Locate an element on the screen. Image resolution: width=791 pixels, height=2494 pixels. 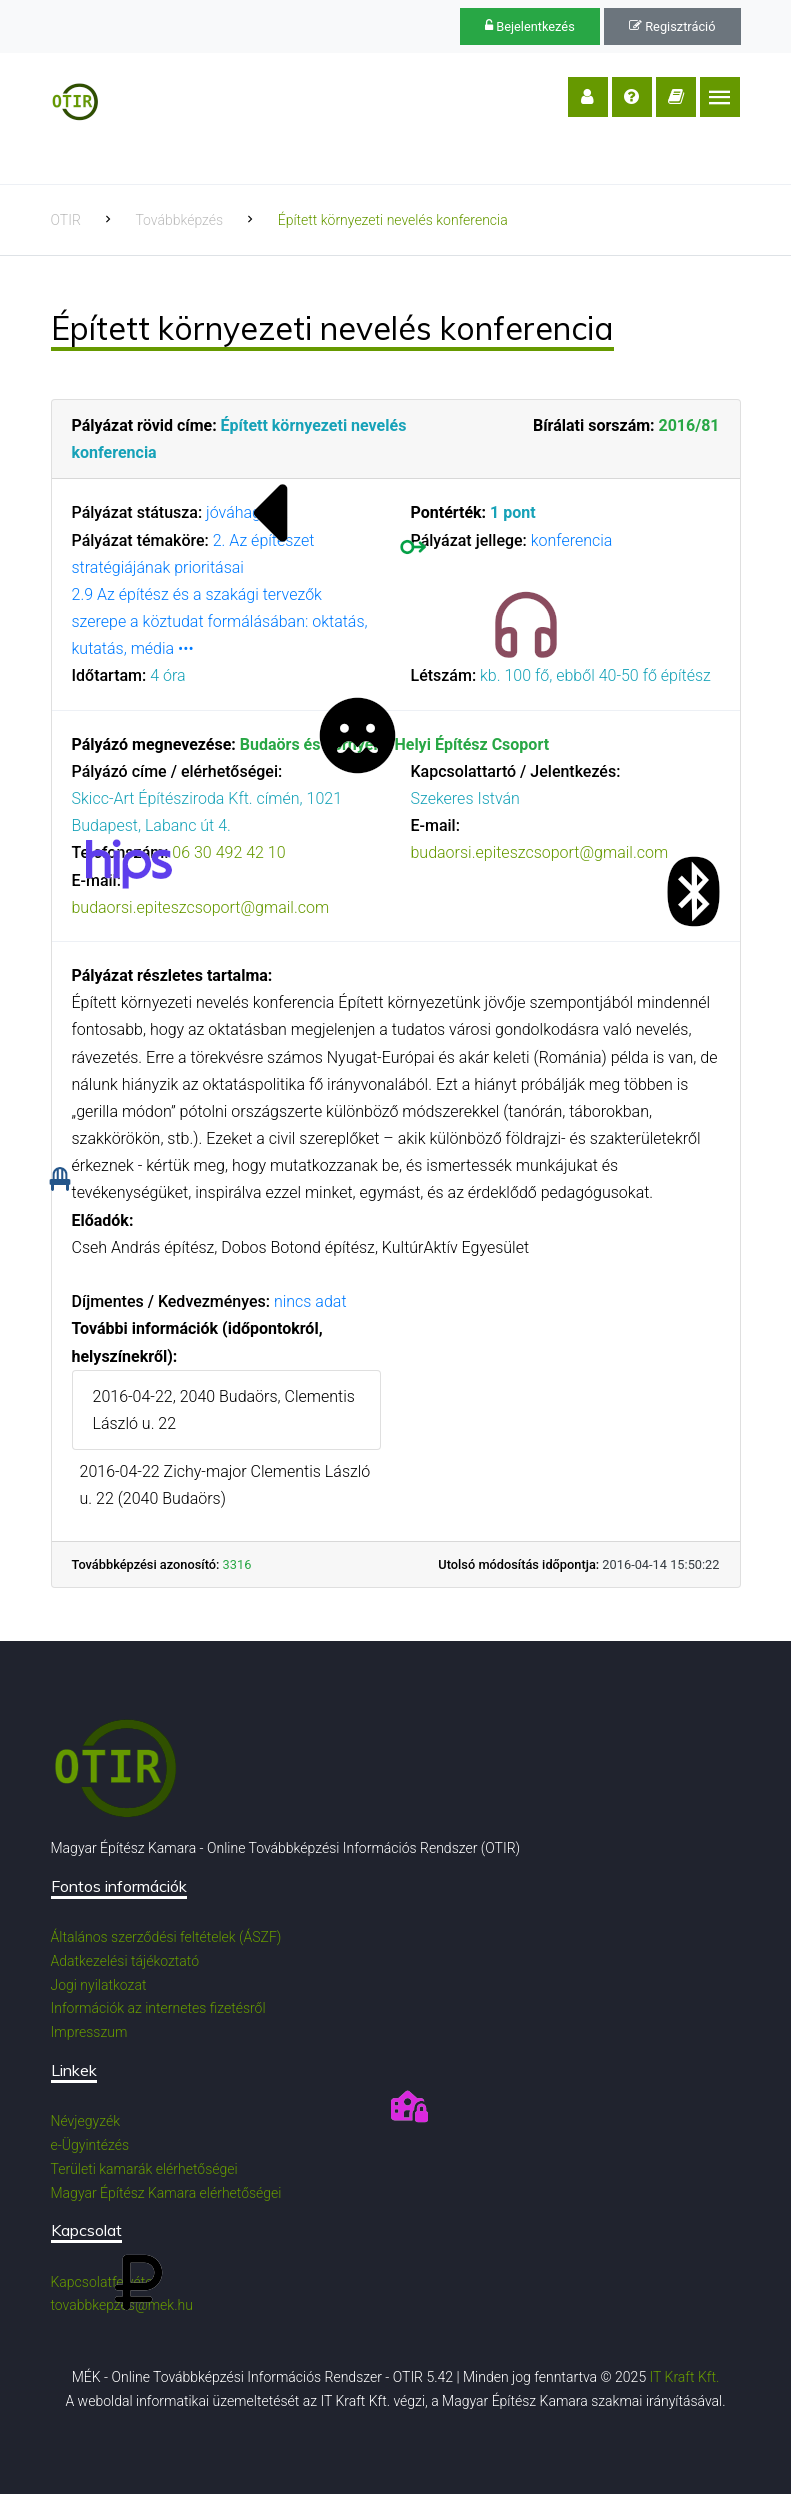
indicates russian ruble currency is located at coordinates (140, 2282).